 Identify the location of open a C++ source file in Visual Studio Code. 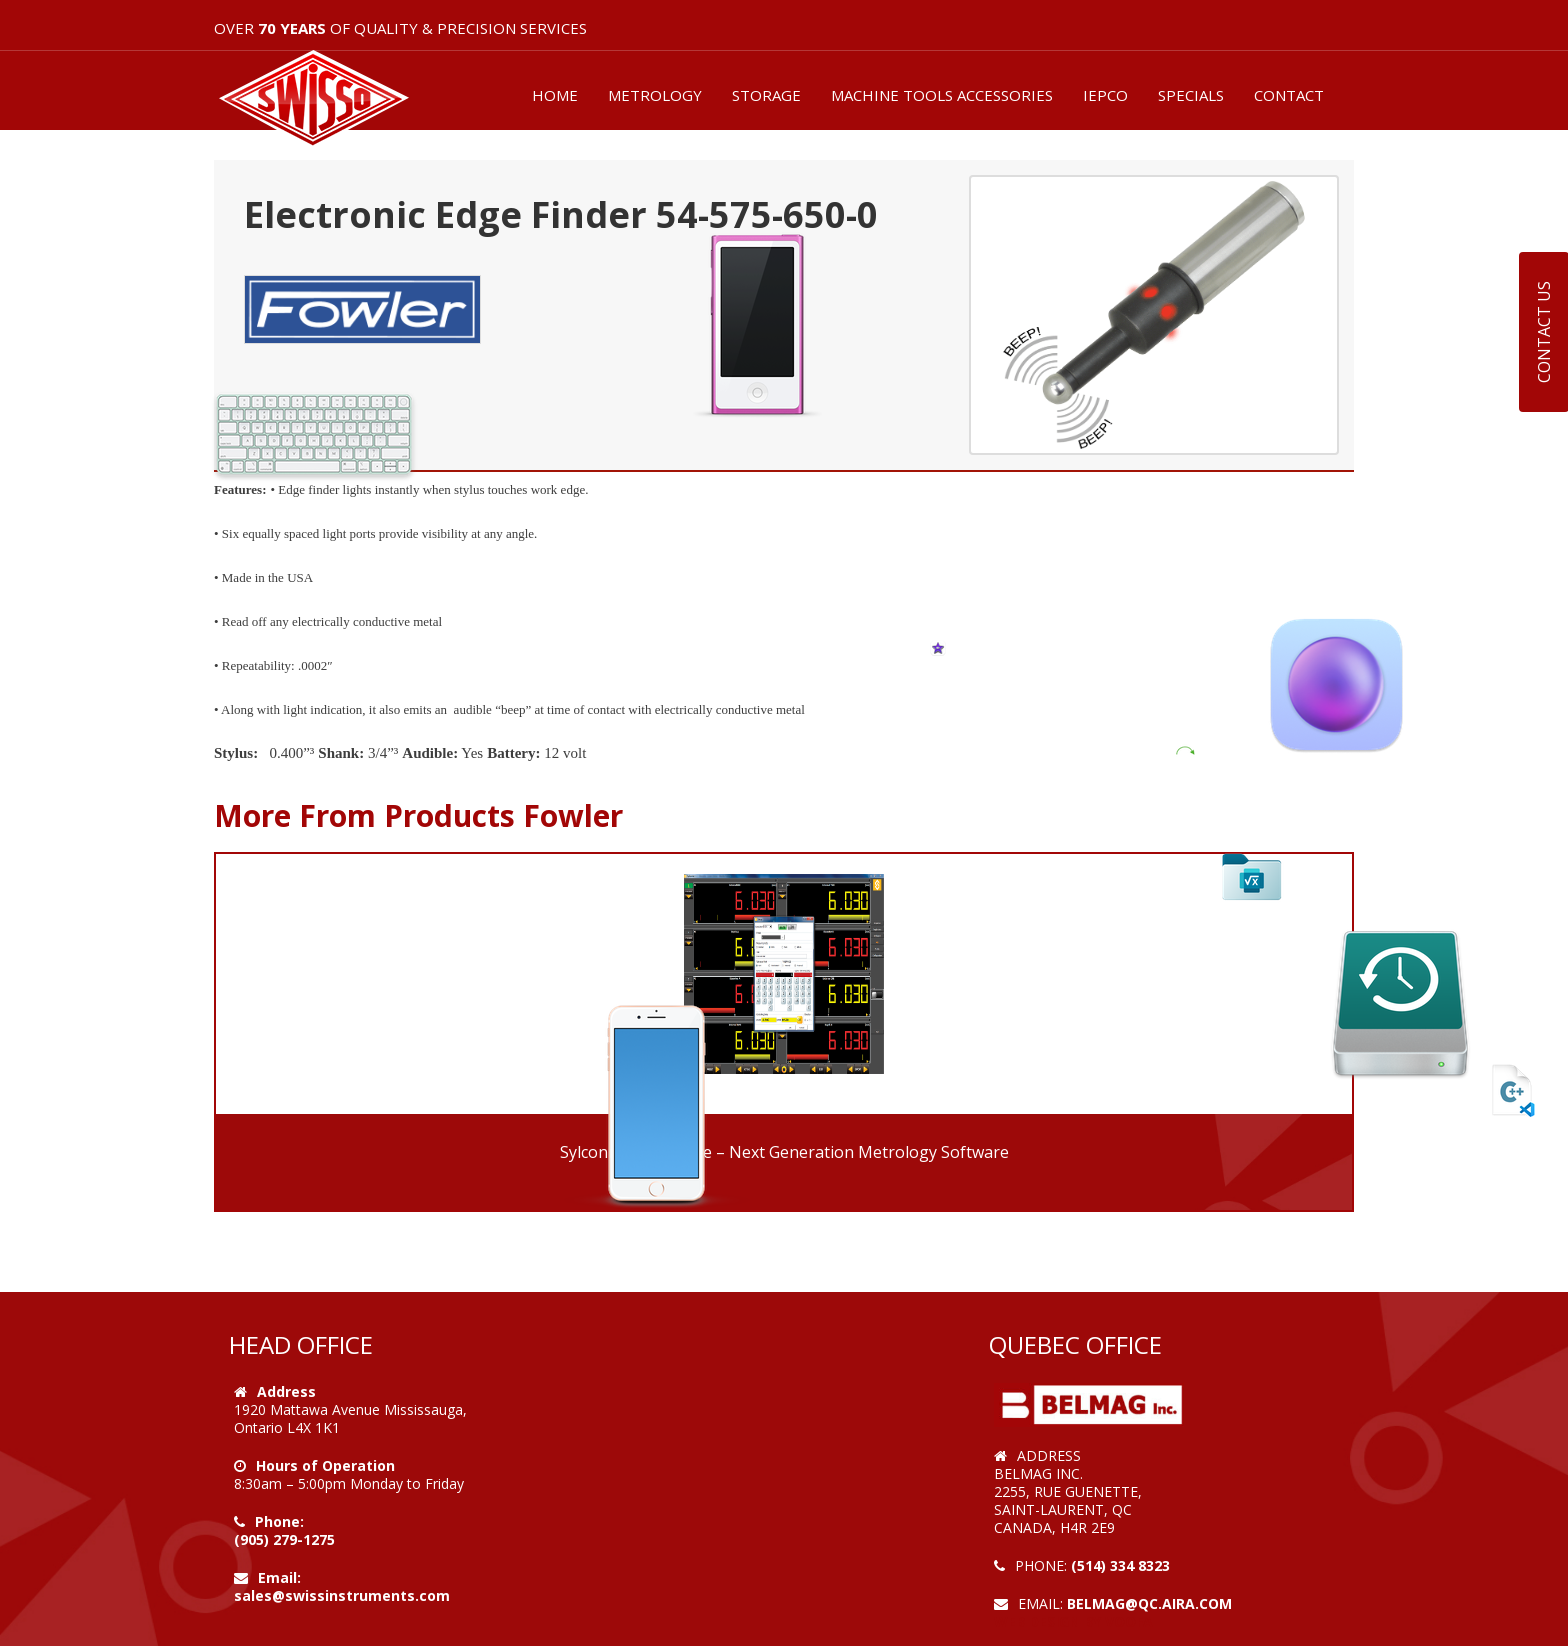
(1512, 1091).